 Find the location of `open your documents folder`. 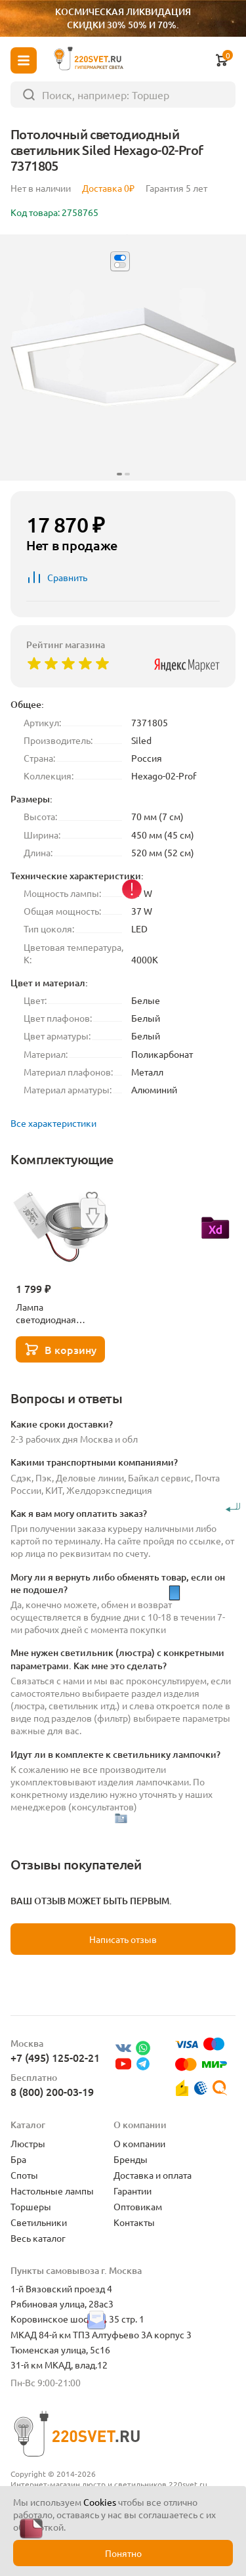

open your documents folder is located at coordinates (121, 1818).